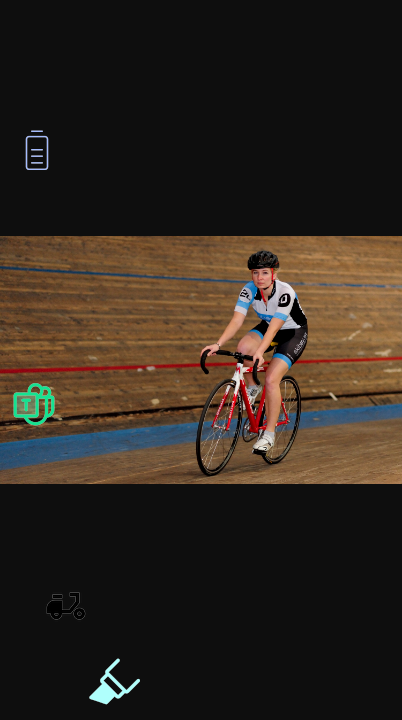 The image size is (402, 720). I want to click on select moped or scooter delivery option, so click(66, 606).